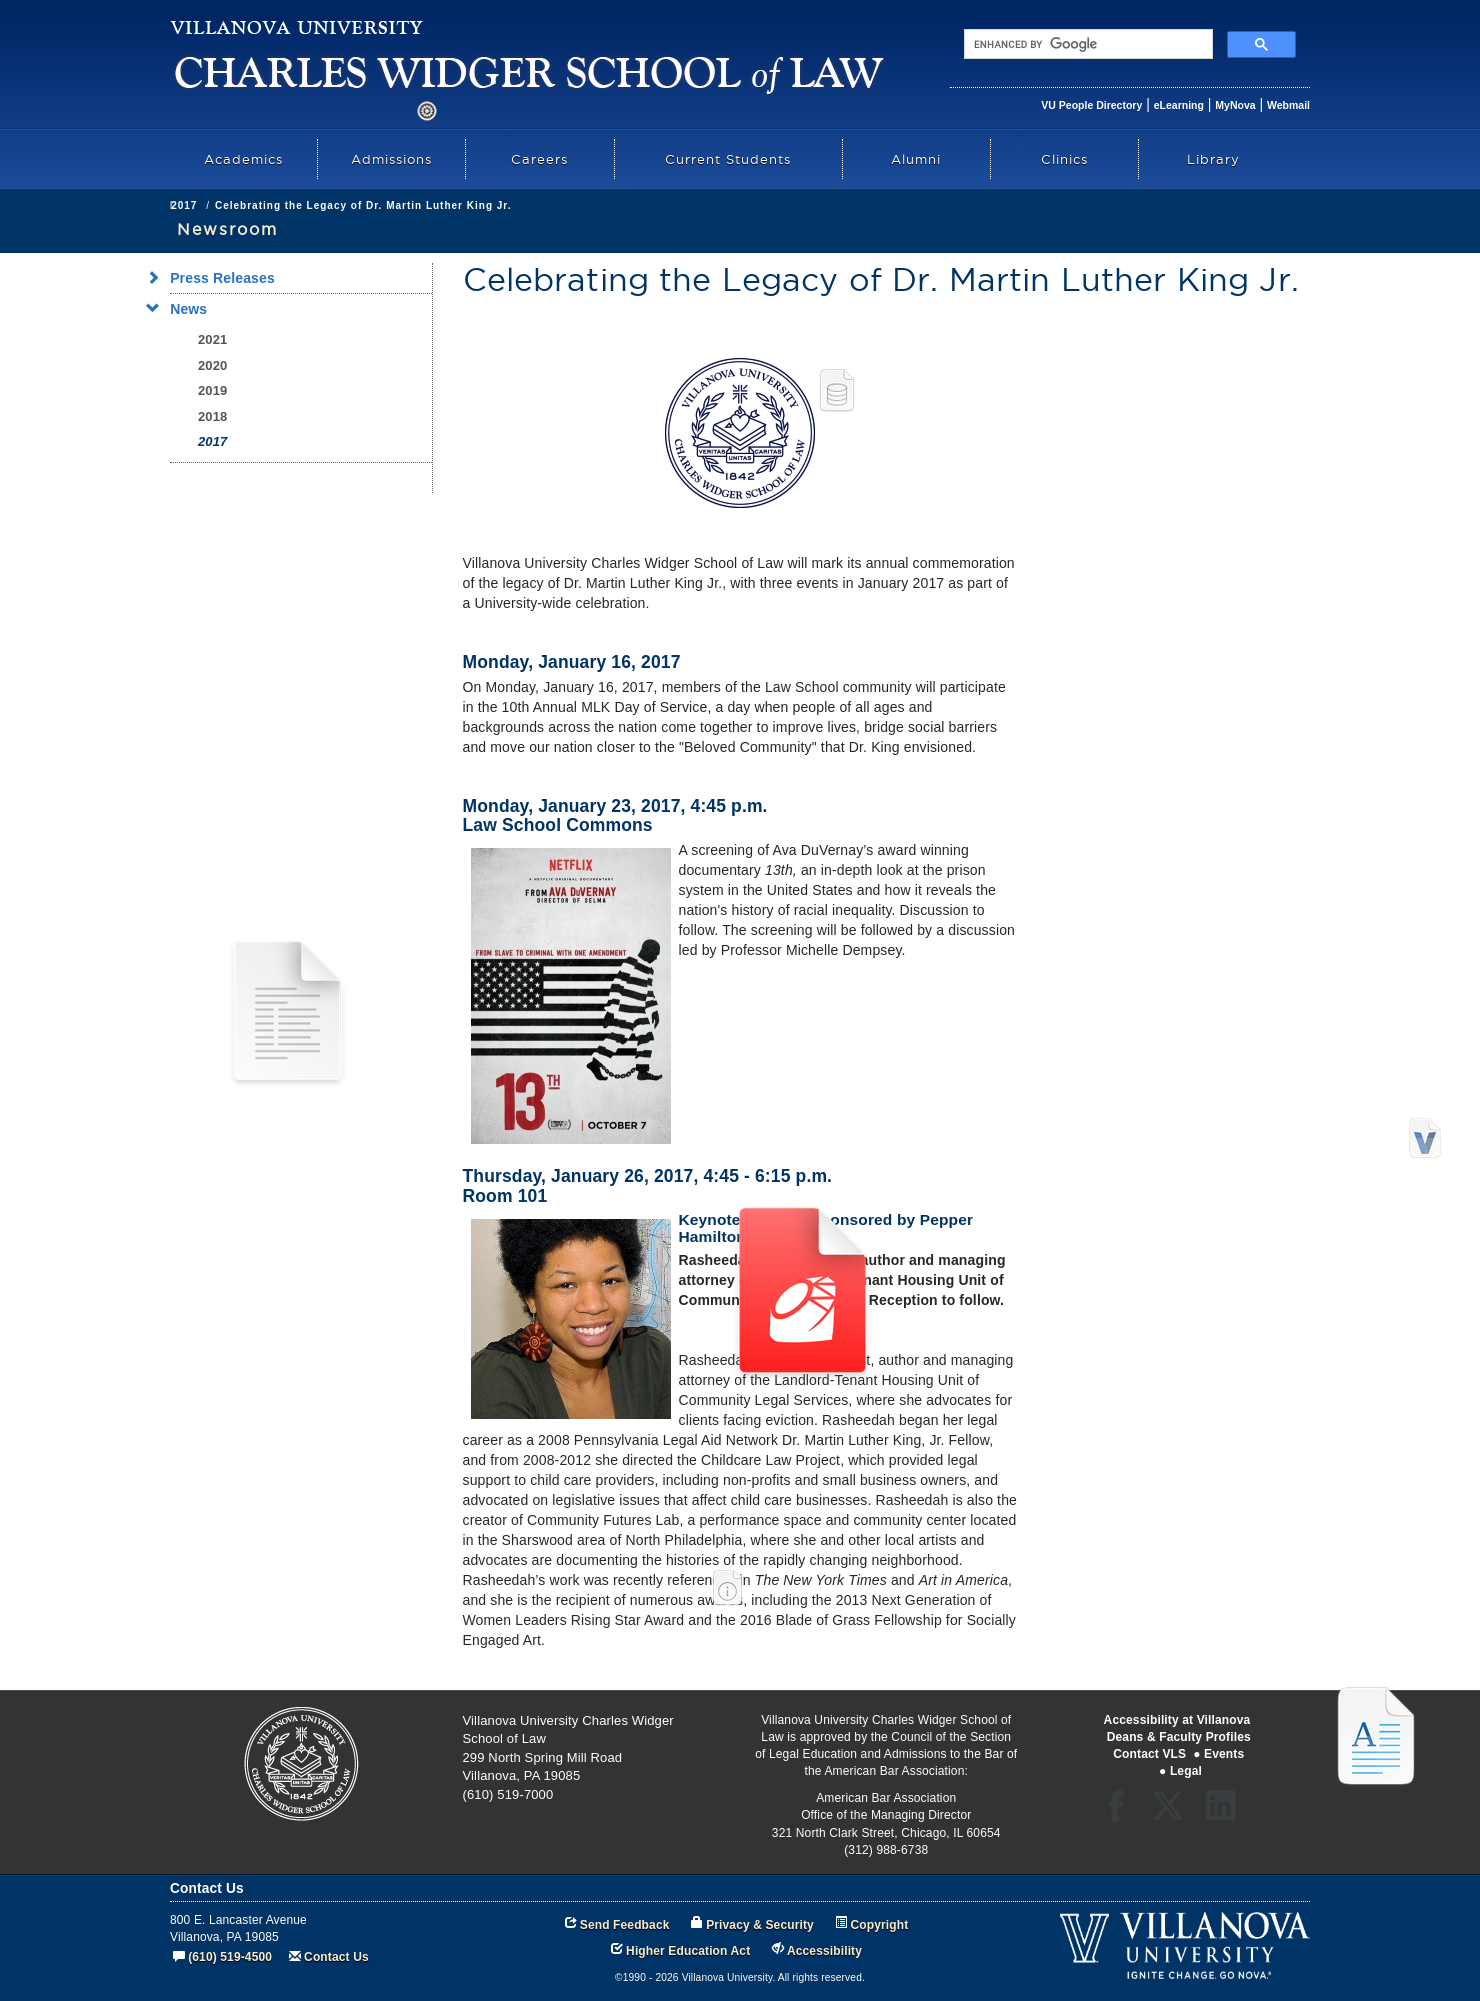 The height and width of the screenshot is (2001, 1480). I want to click on open the readme documentation file, so click(727, 1587).